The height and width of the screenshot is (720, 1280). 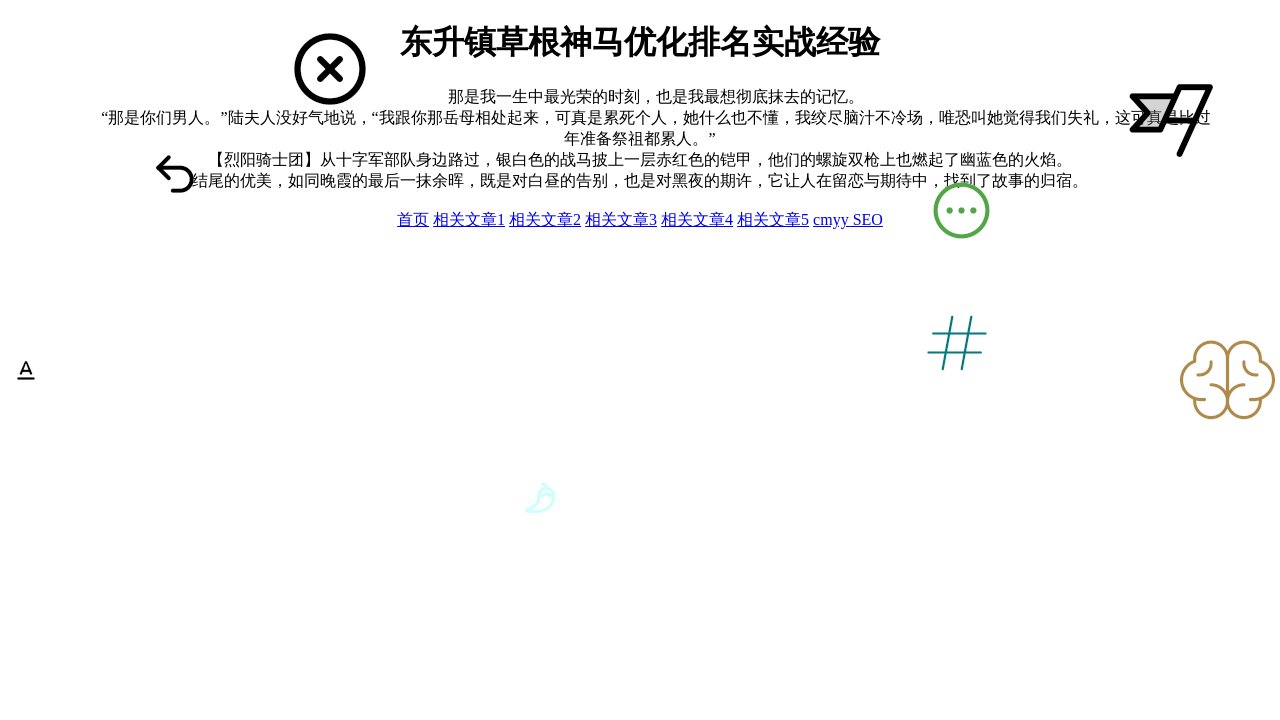 What do you see at coordinates (1227, 381) in the screenshot?
I see `access AI or smart features` at bounding box center [1227, 381].